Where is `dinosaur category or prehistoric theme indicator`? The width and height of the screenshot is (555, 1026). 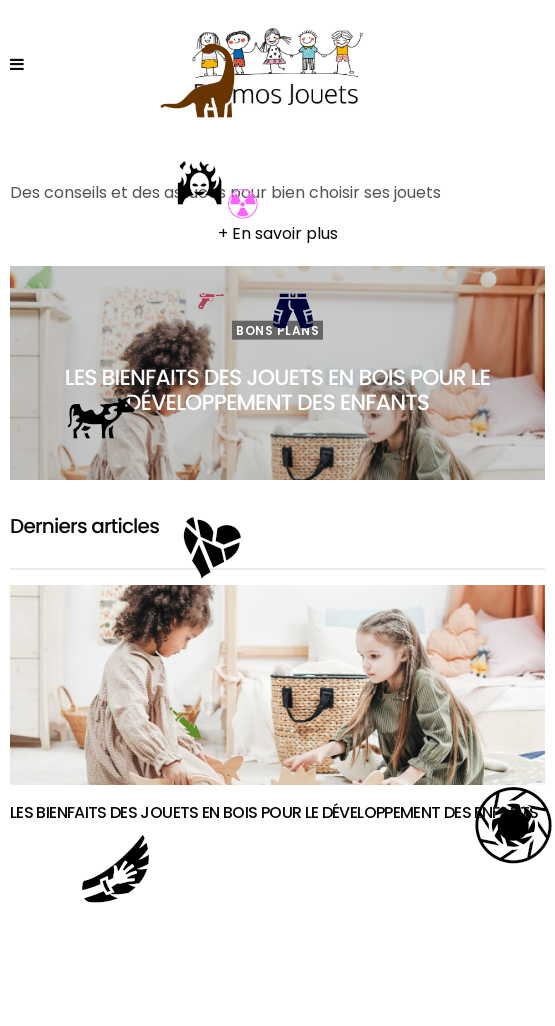 dinosaur category or prehistoric theme indicator is located at coordinates (197, 80).